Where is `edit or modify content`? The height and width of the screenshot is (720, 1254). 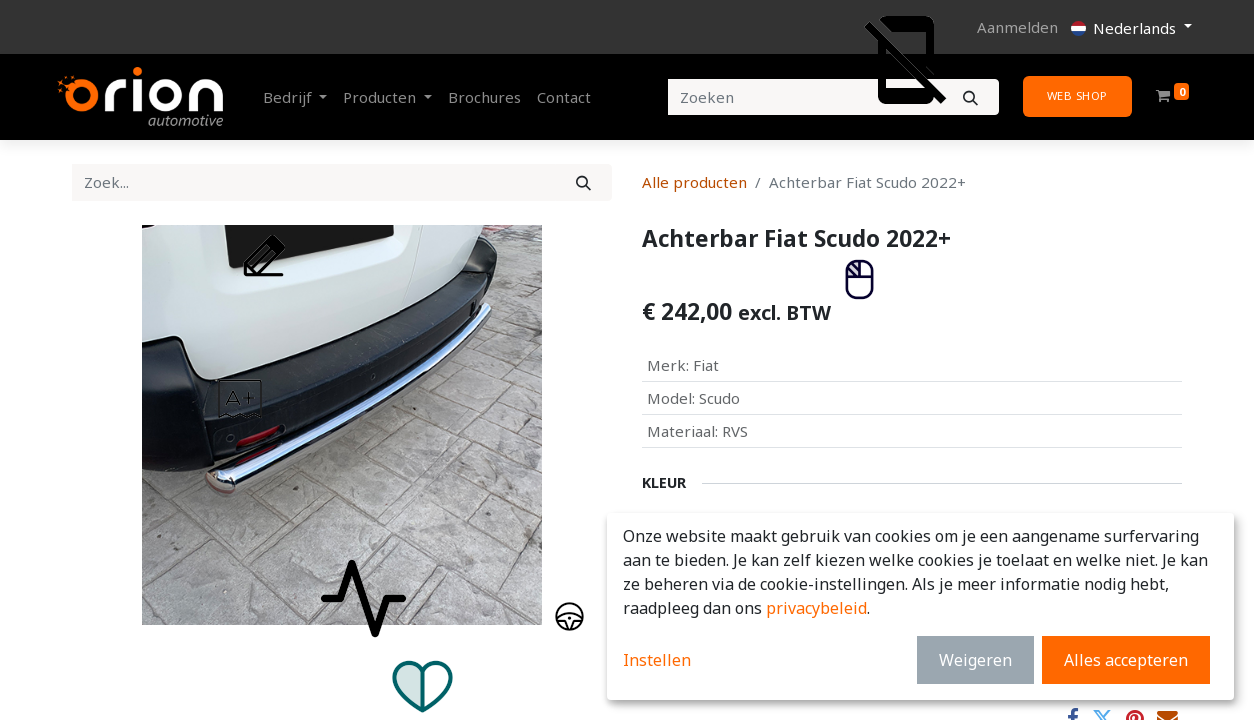
edit or modify content is located at coordinates (263, 256).